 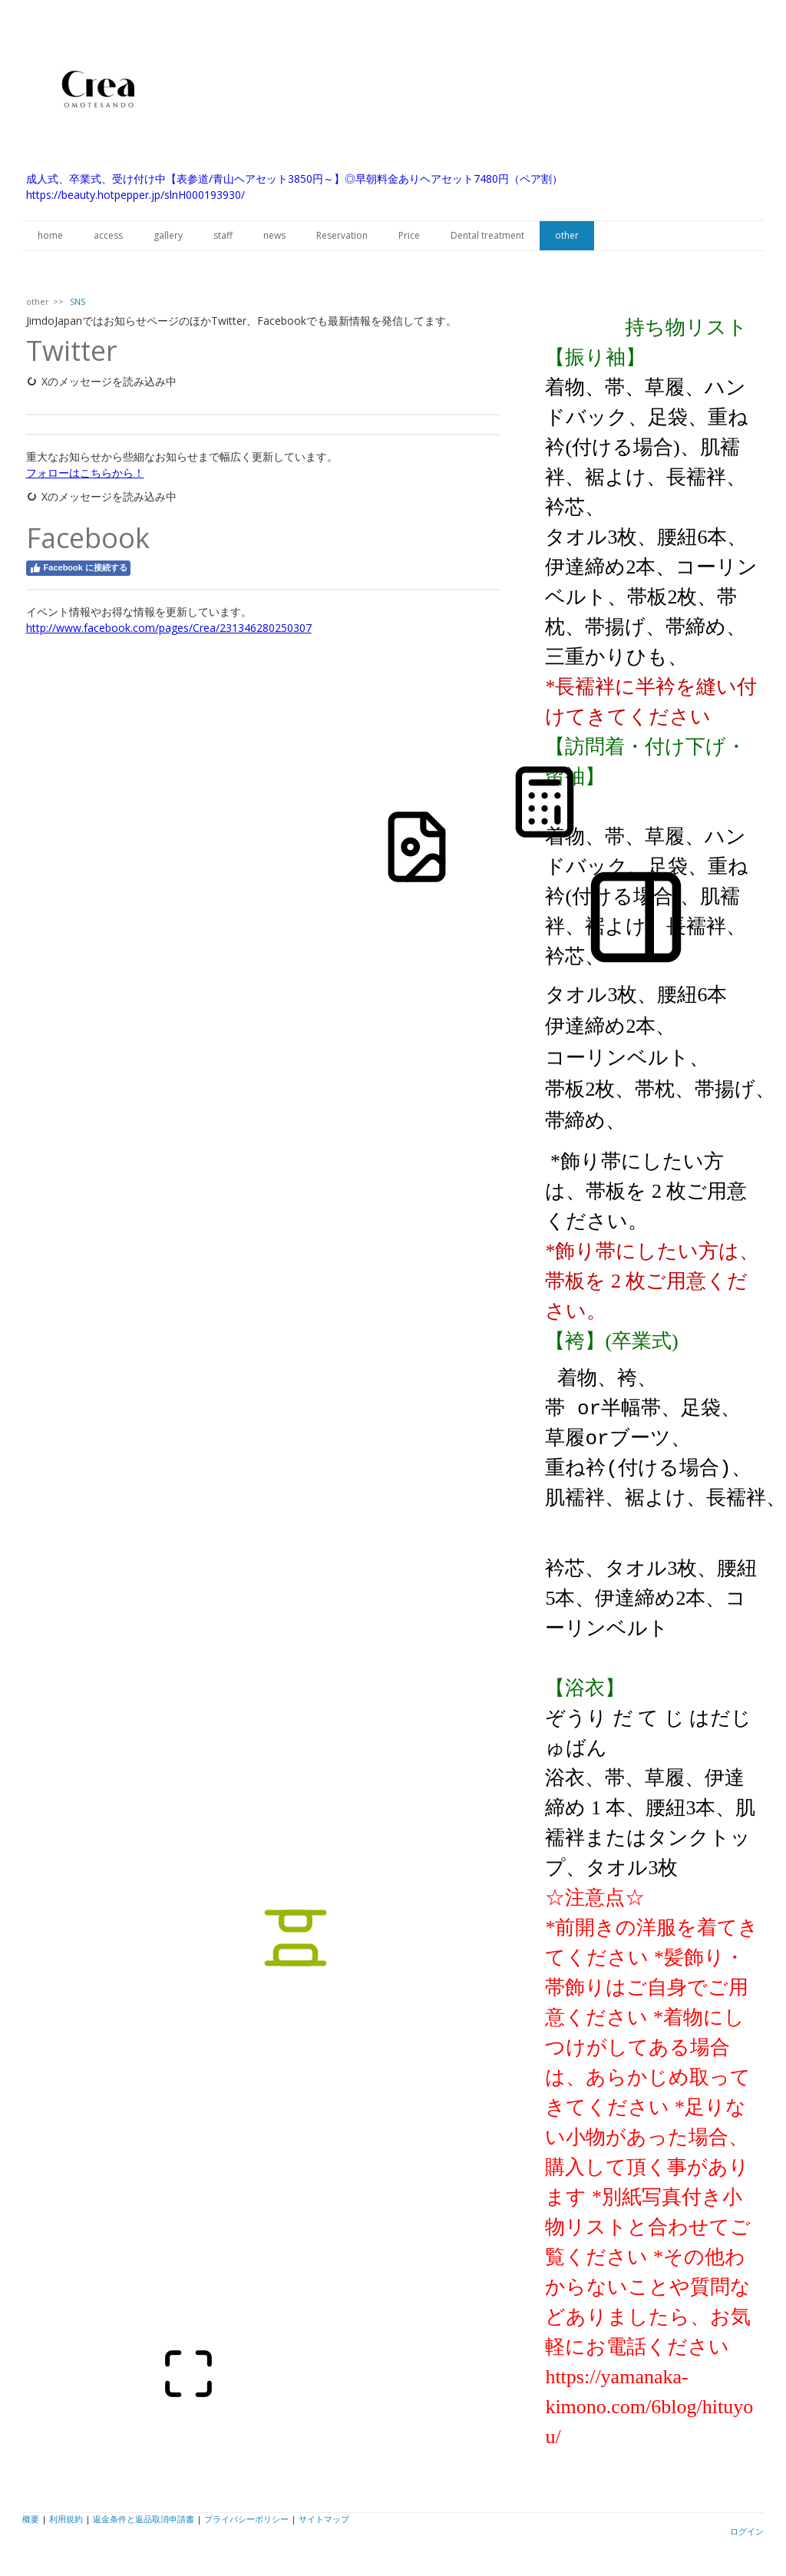 What do you see at coordinates (417, 847) in the screenshot?
I see `view image file` at bounding box center [417, 847].